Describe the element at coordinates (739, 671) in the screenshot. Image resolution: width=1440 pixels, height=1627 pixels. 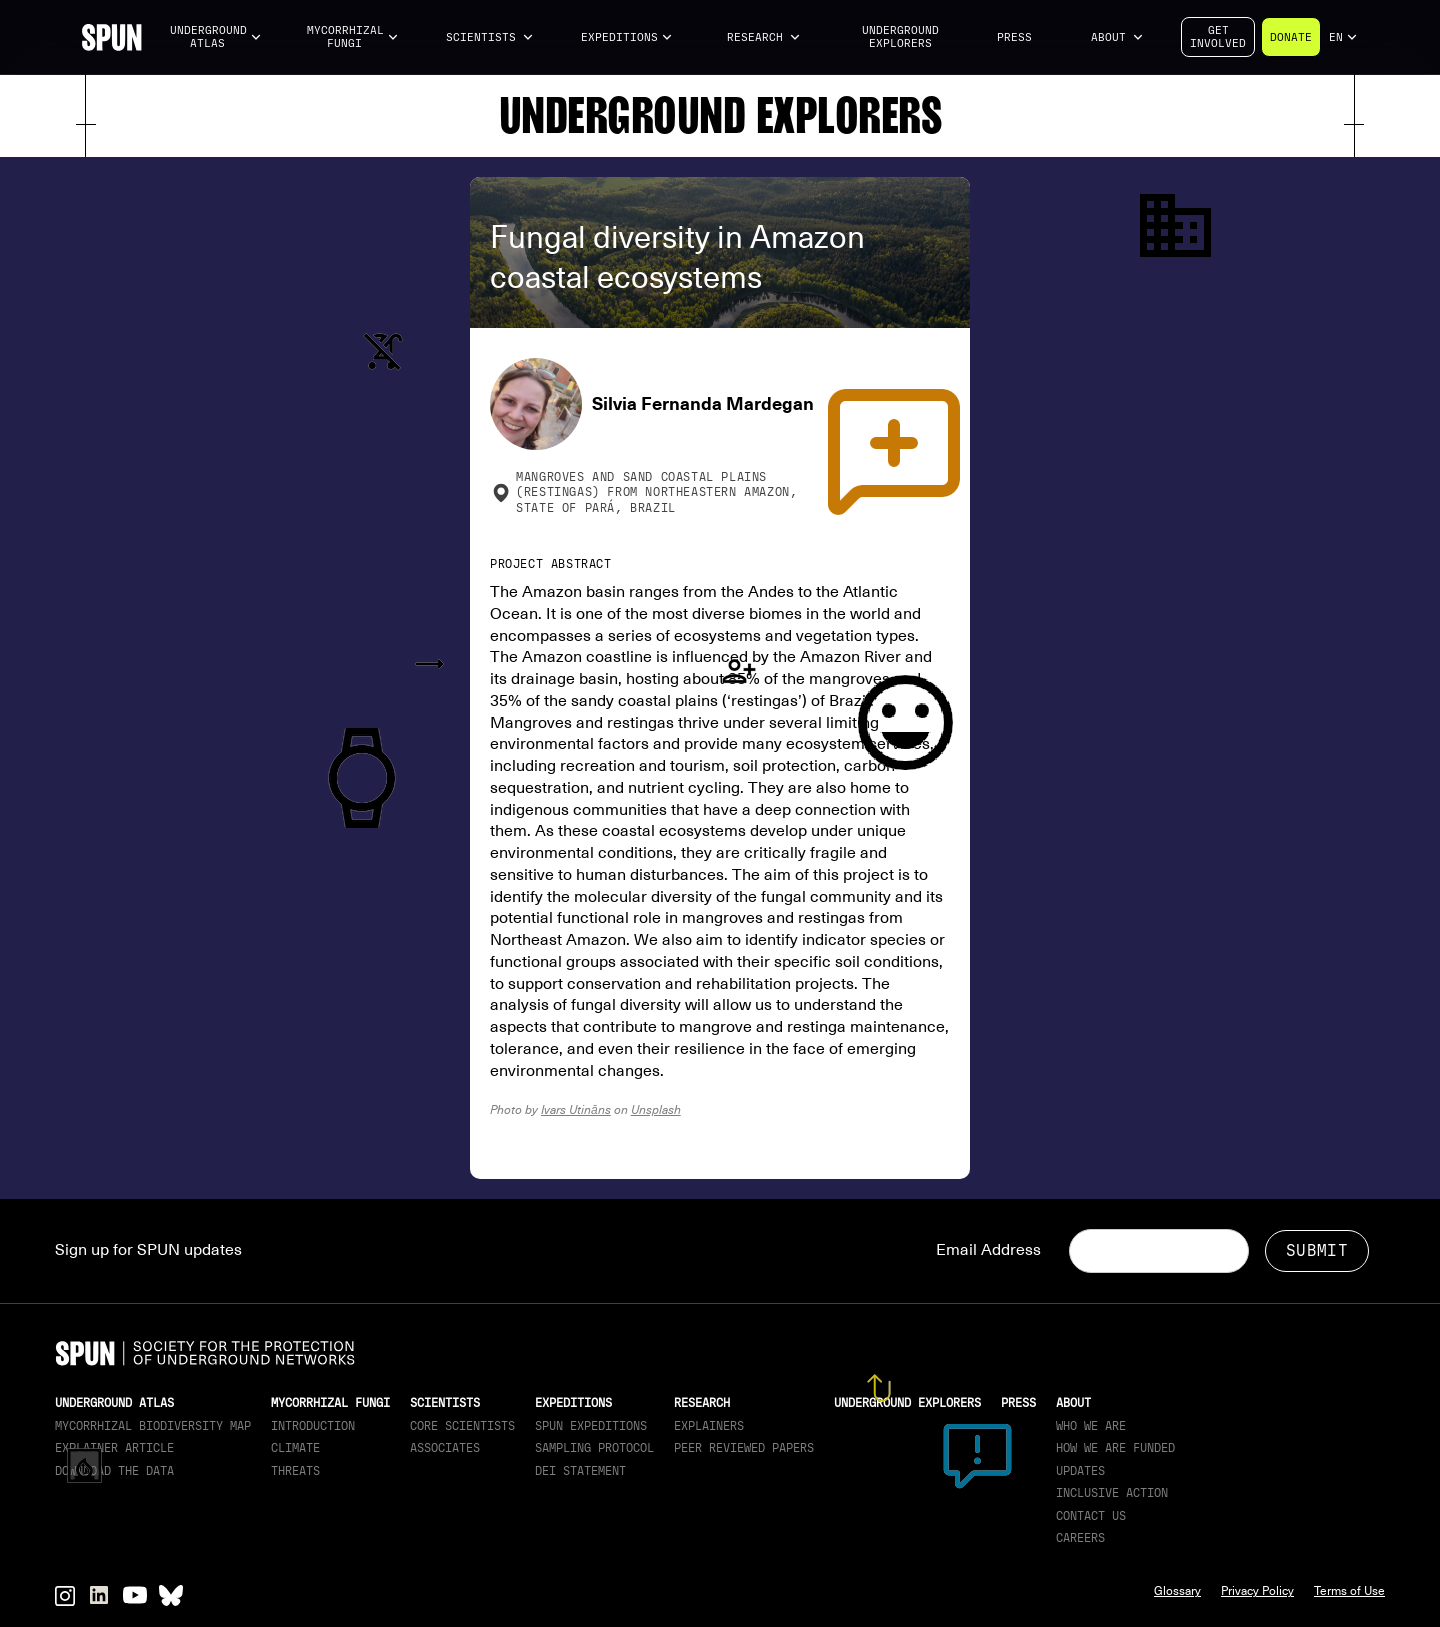
I see `add a new contact` at that location.